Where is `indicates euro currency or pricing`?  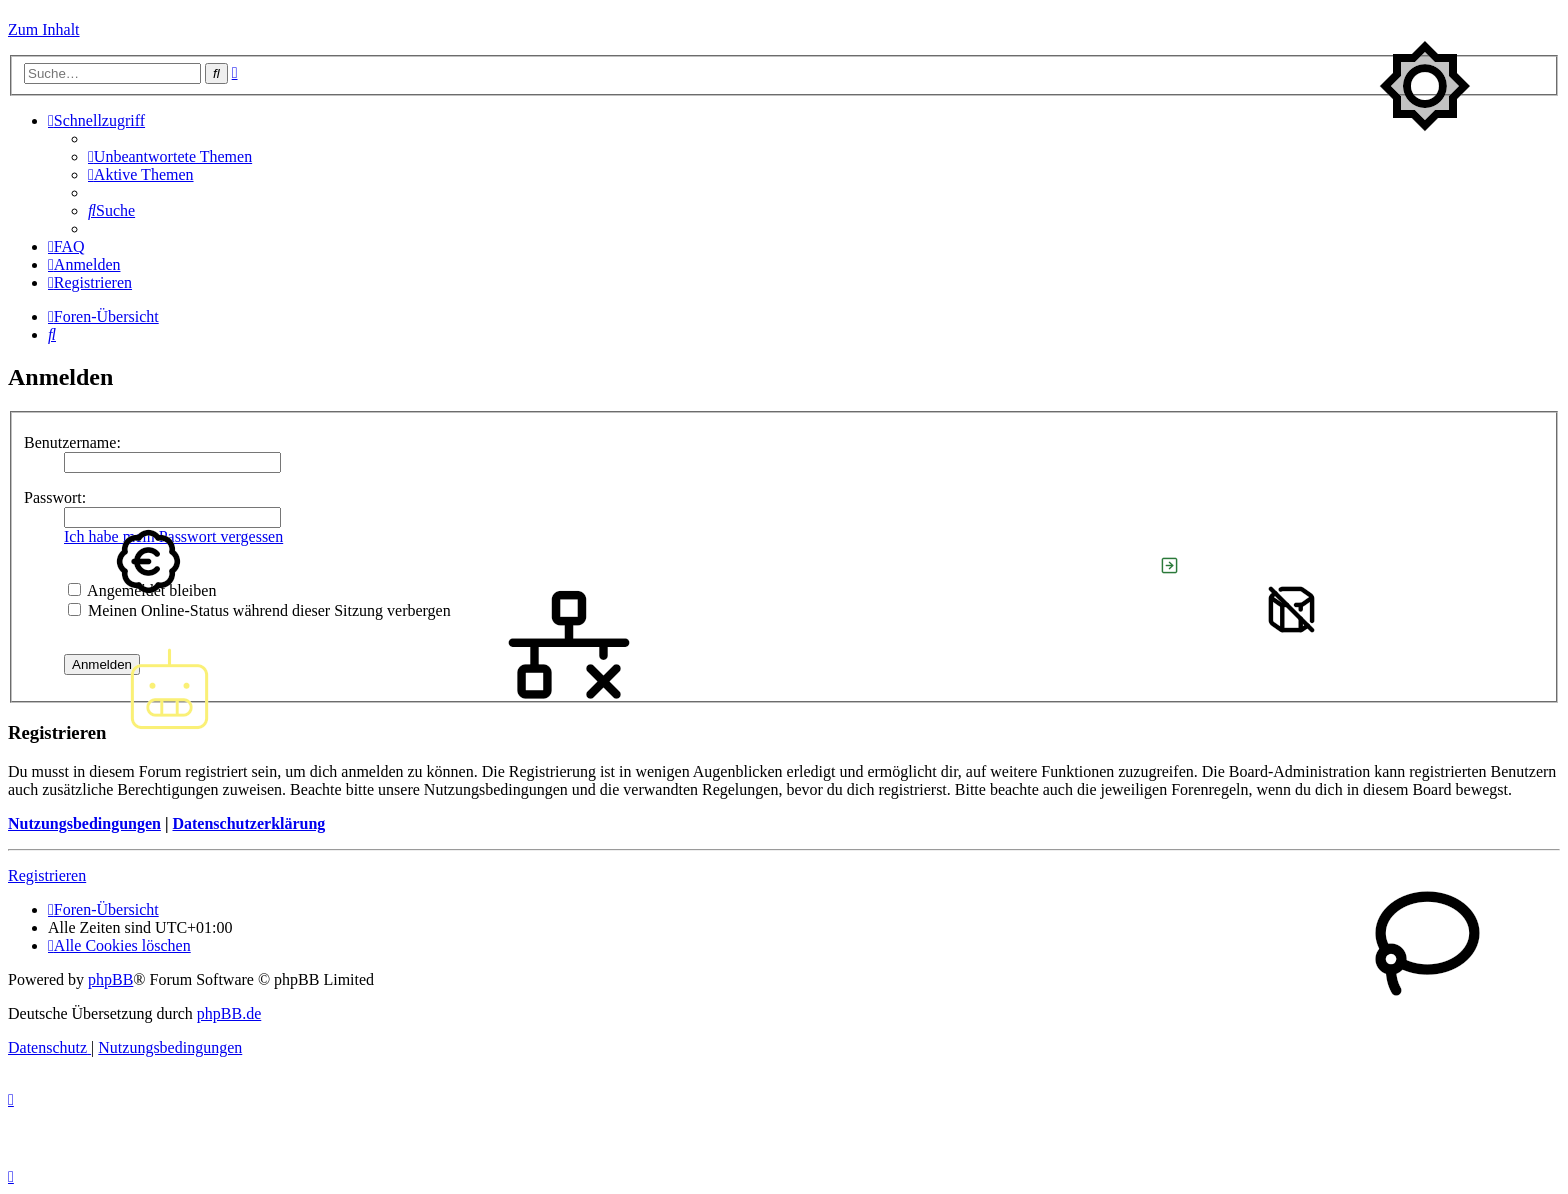
indicates euro currency or pricing is located at coordinates (148, 561).